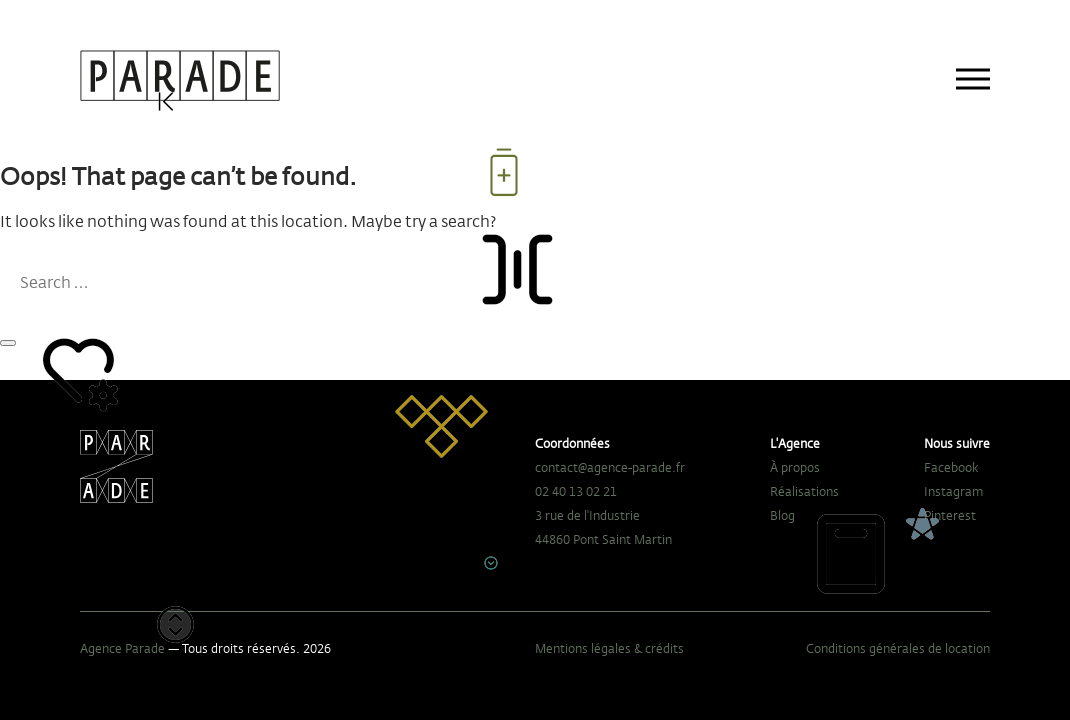 The image size is (1070, 720). What do you see at coordinates (504, 173) in the screenshot?
I see `add a new battery or power source` at bounding box center [504, 173].